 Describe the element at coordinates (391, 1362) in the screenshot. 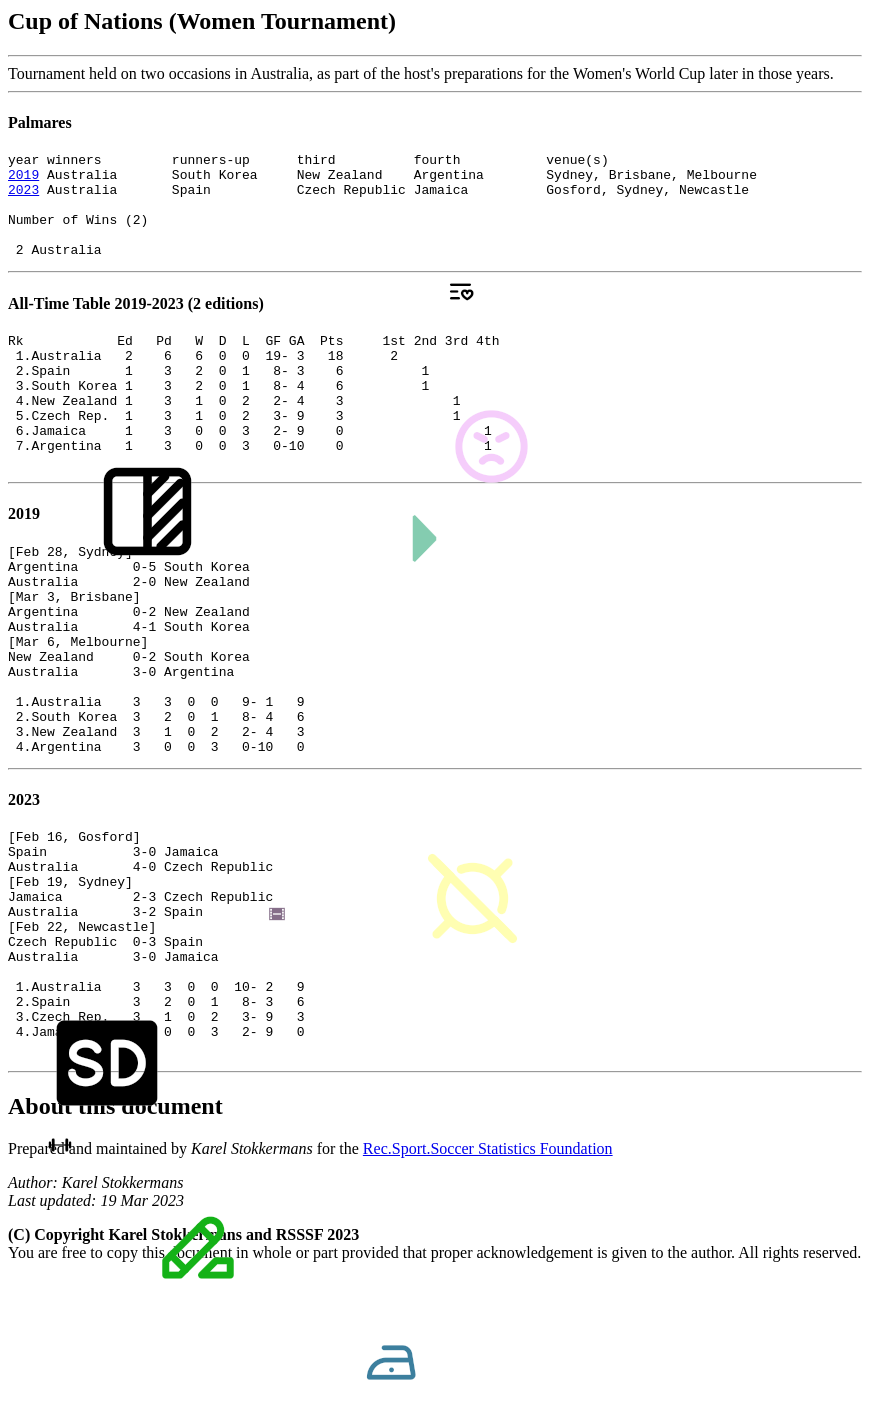

I see `iron clothing or fabric care` at that location.